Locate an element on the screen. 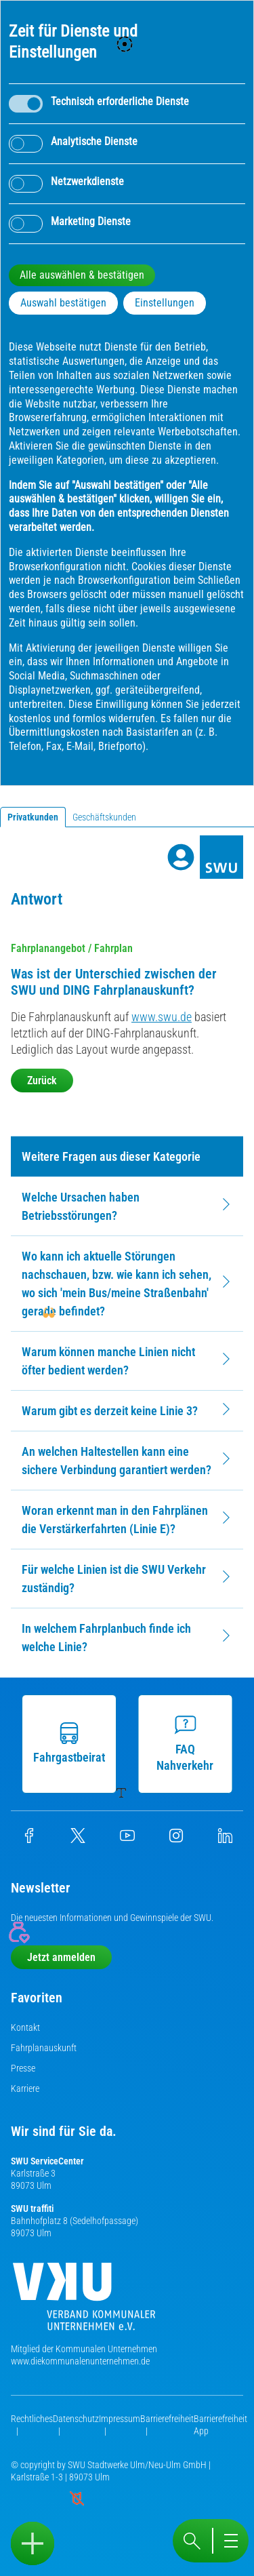 This screenshot has height=2576, width=254. disable badge notifications is located at coordinates (77, 2498).